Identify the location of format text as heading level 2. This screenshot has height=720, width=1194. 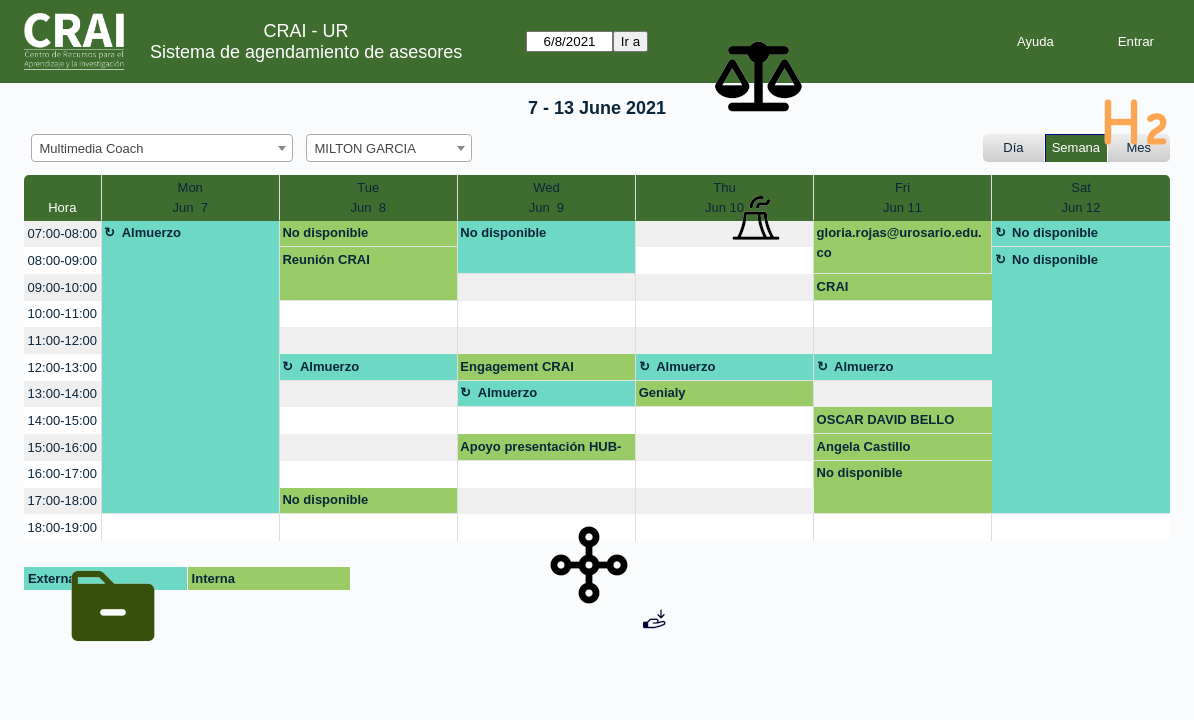
(1134, 122).